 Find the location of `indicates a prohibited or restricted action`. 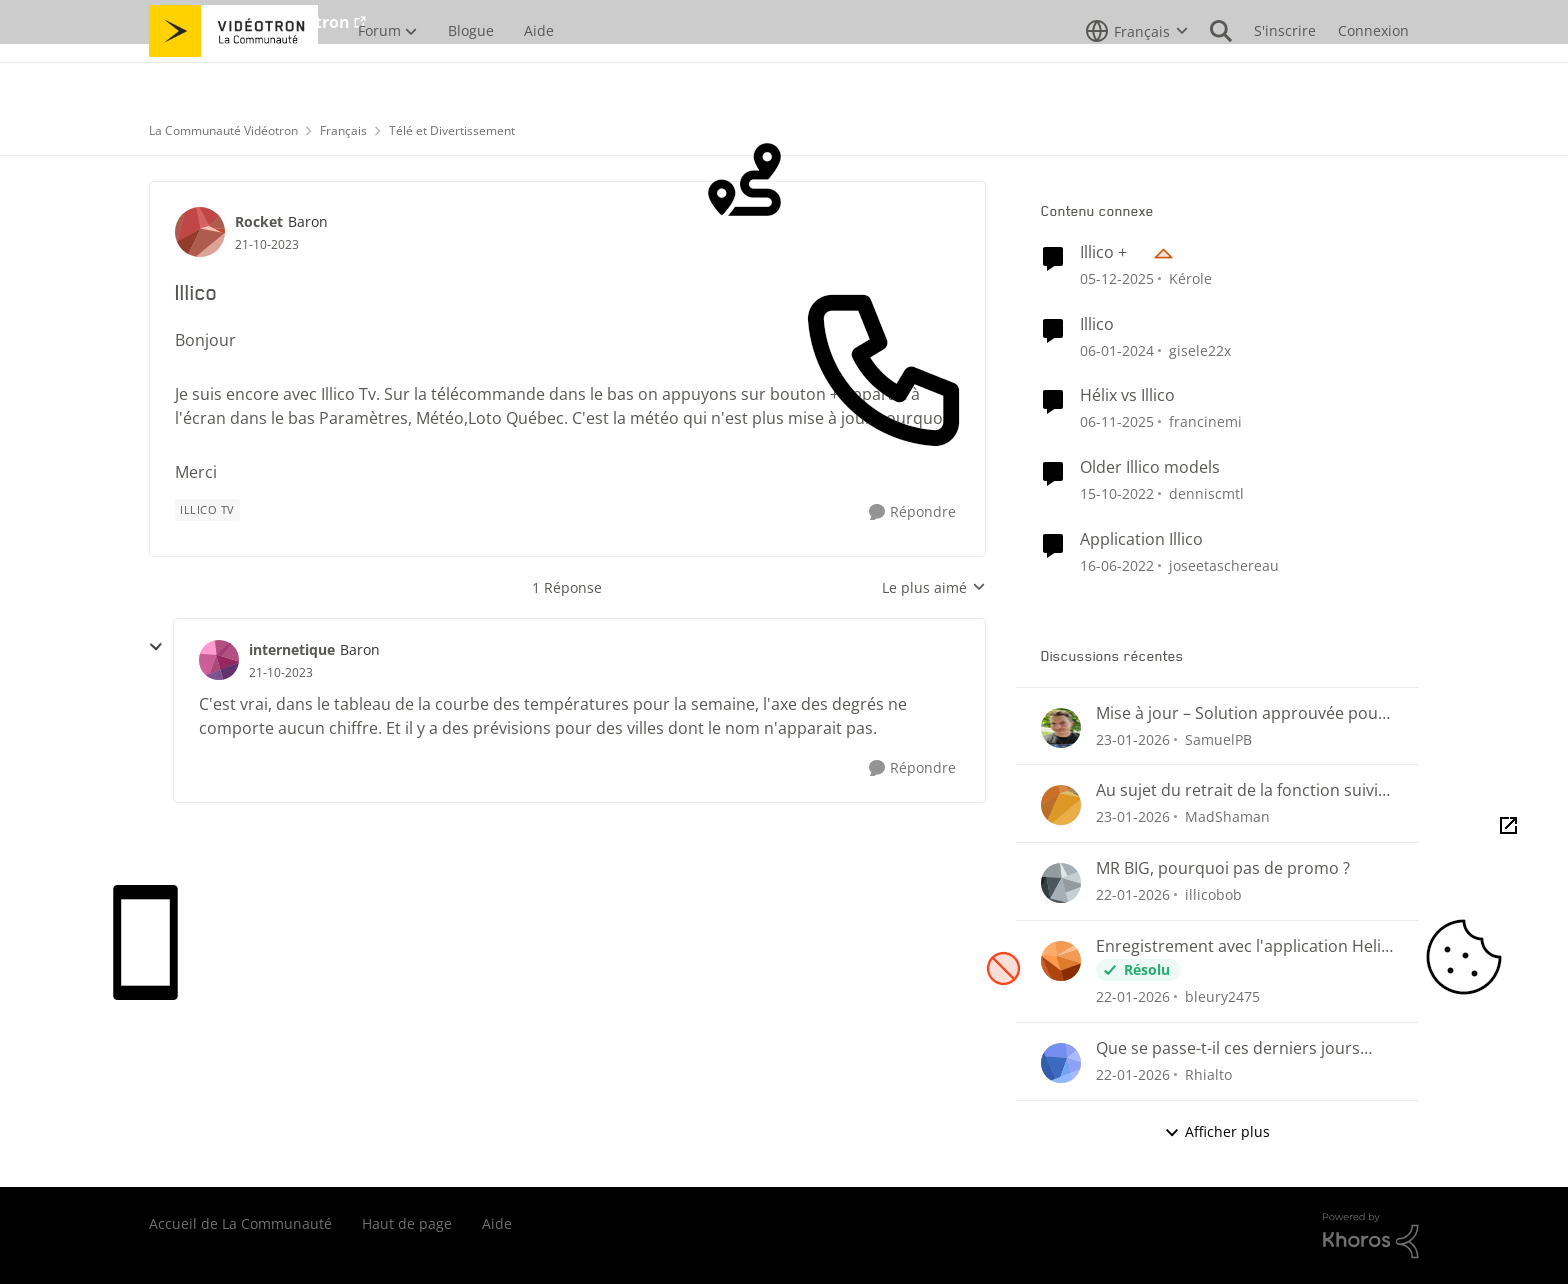

indicates a prohibited or restricted action is located at coordinates (1003, 968).